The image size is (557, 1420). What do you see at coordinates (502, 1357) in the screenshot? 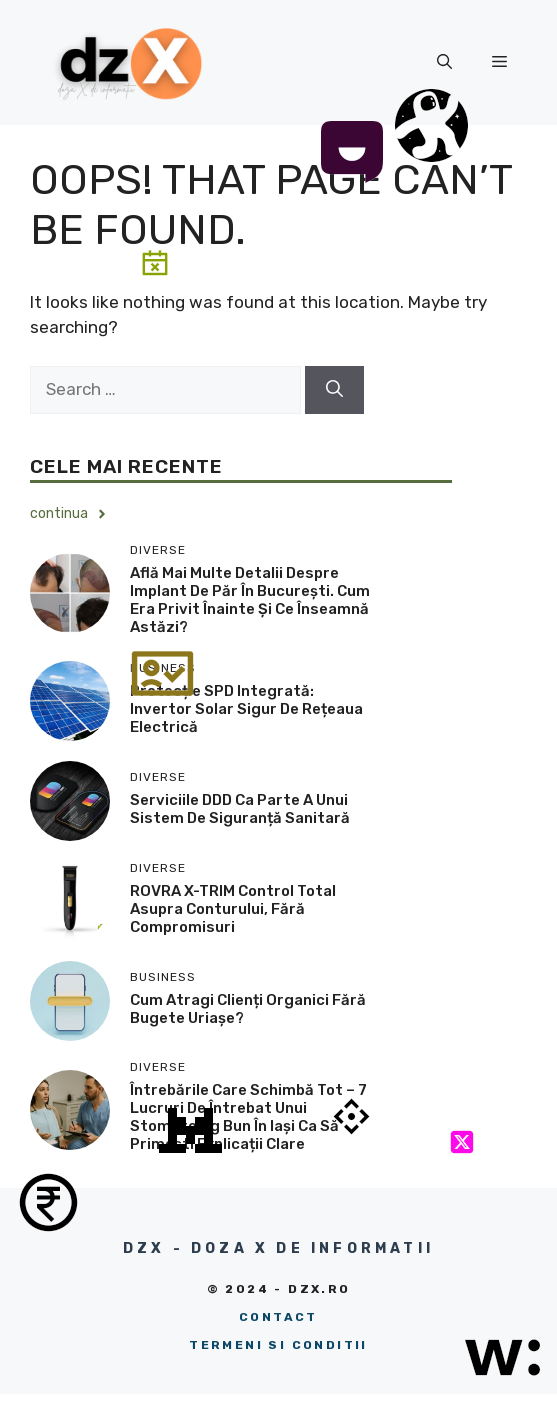
I see `visit wellfound job board` at bounding box center [502, 1357].